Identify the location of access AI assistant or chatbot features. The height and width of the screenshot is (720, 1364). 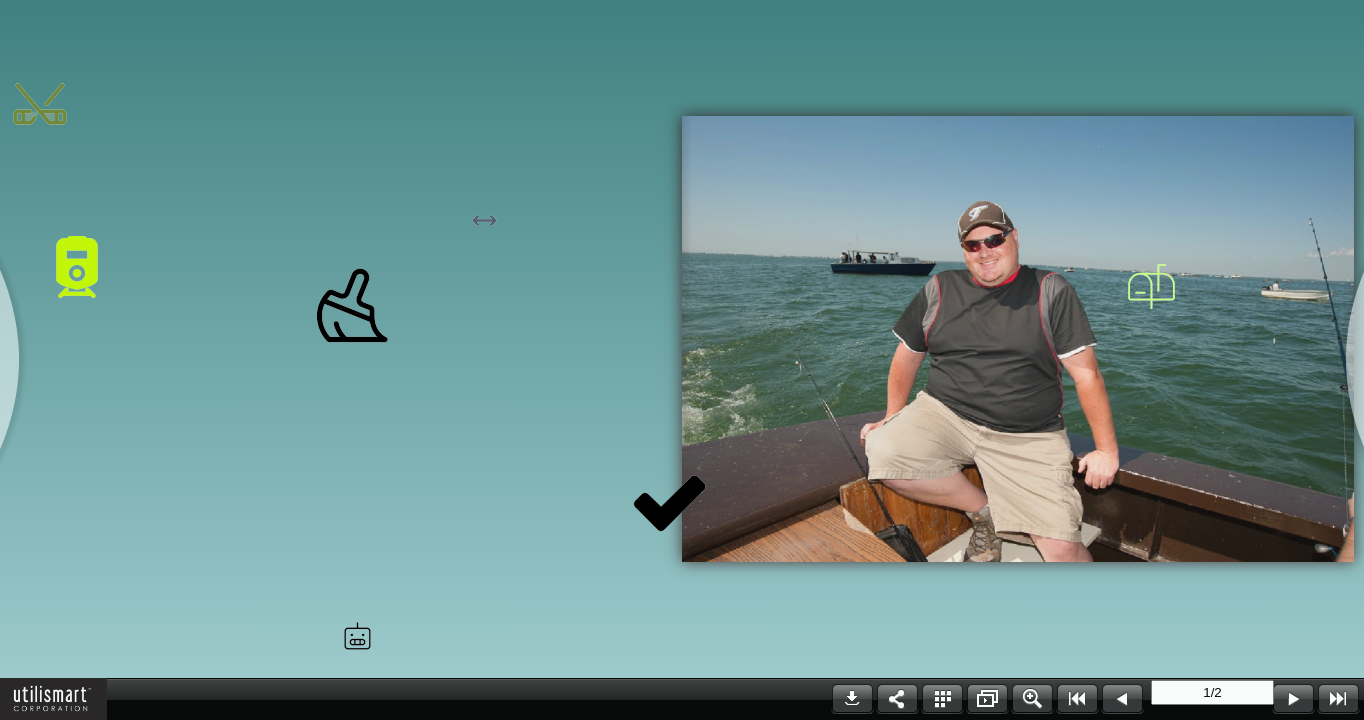
(357, 637).